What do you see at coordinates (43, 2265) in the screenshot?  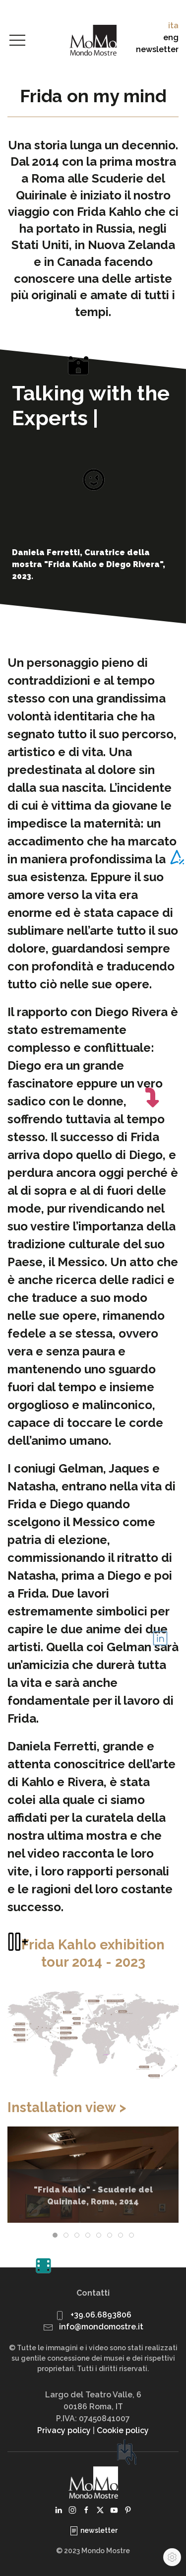 I see `access video or movie content` at bounding box center [43, 2265].